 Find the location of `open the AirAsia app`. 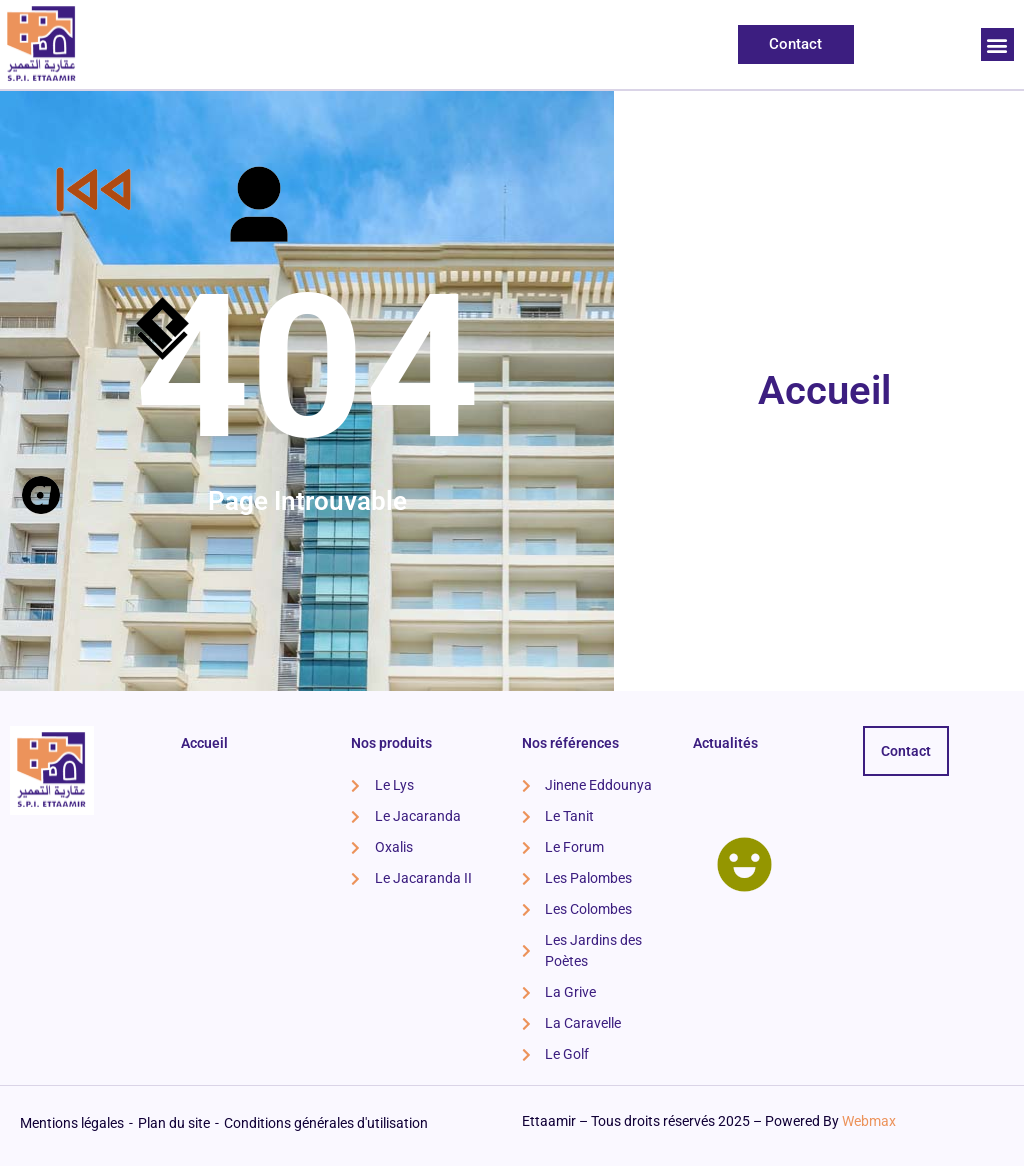

open the AirAsia app is located at coordinates (41, 495).